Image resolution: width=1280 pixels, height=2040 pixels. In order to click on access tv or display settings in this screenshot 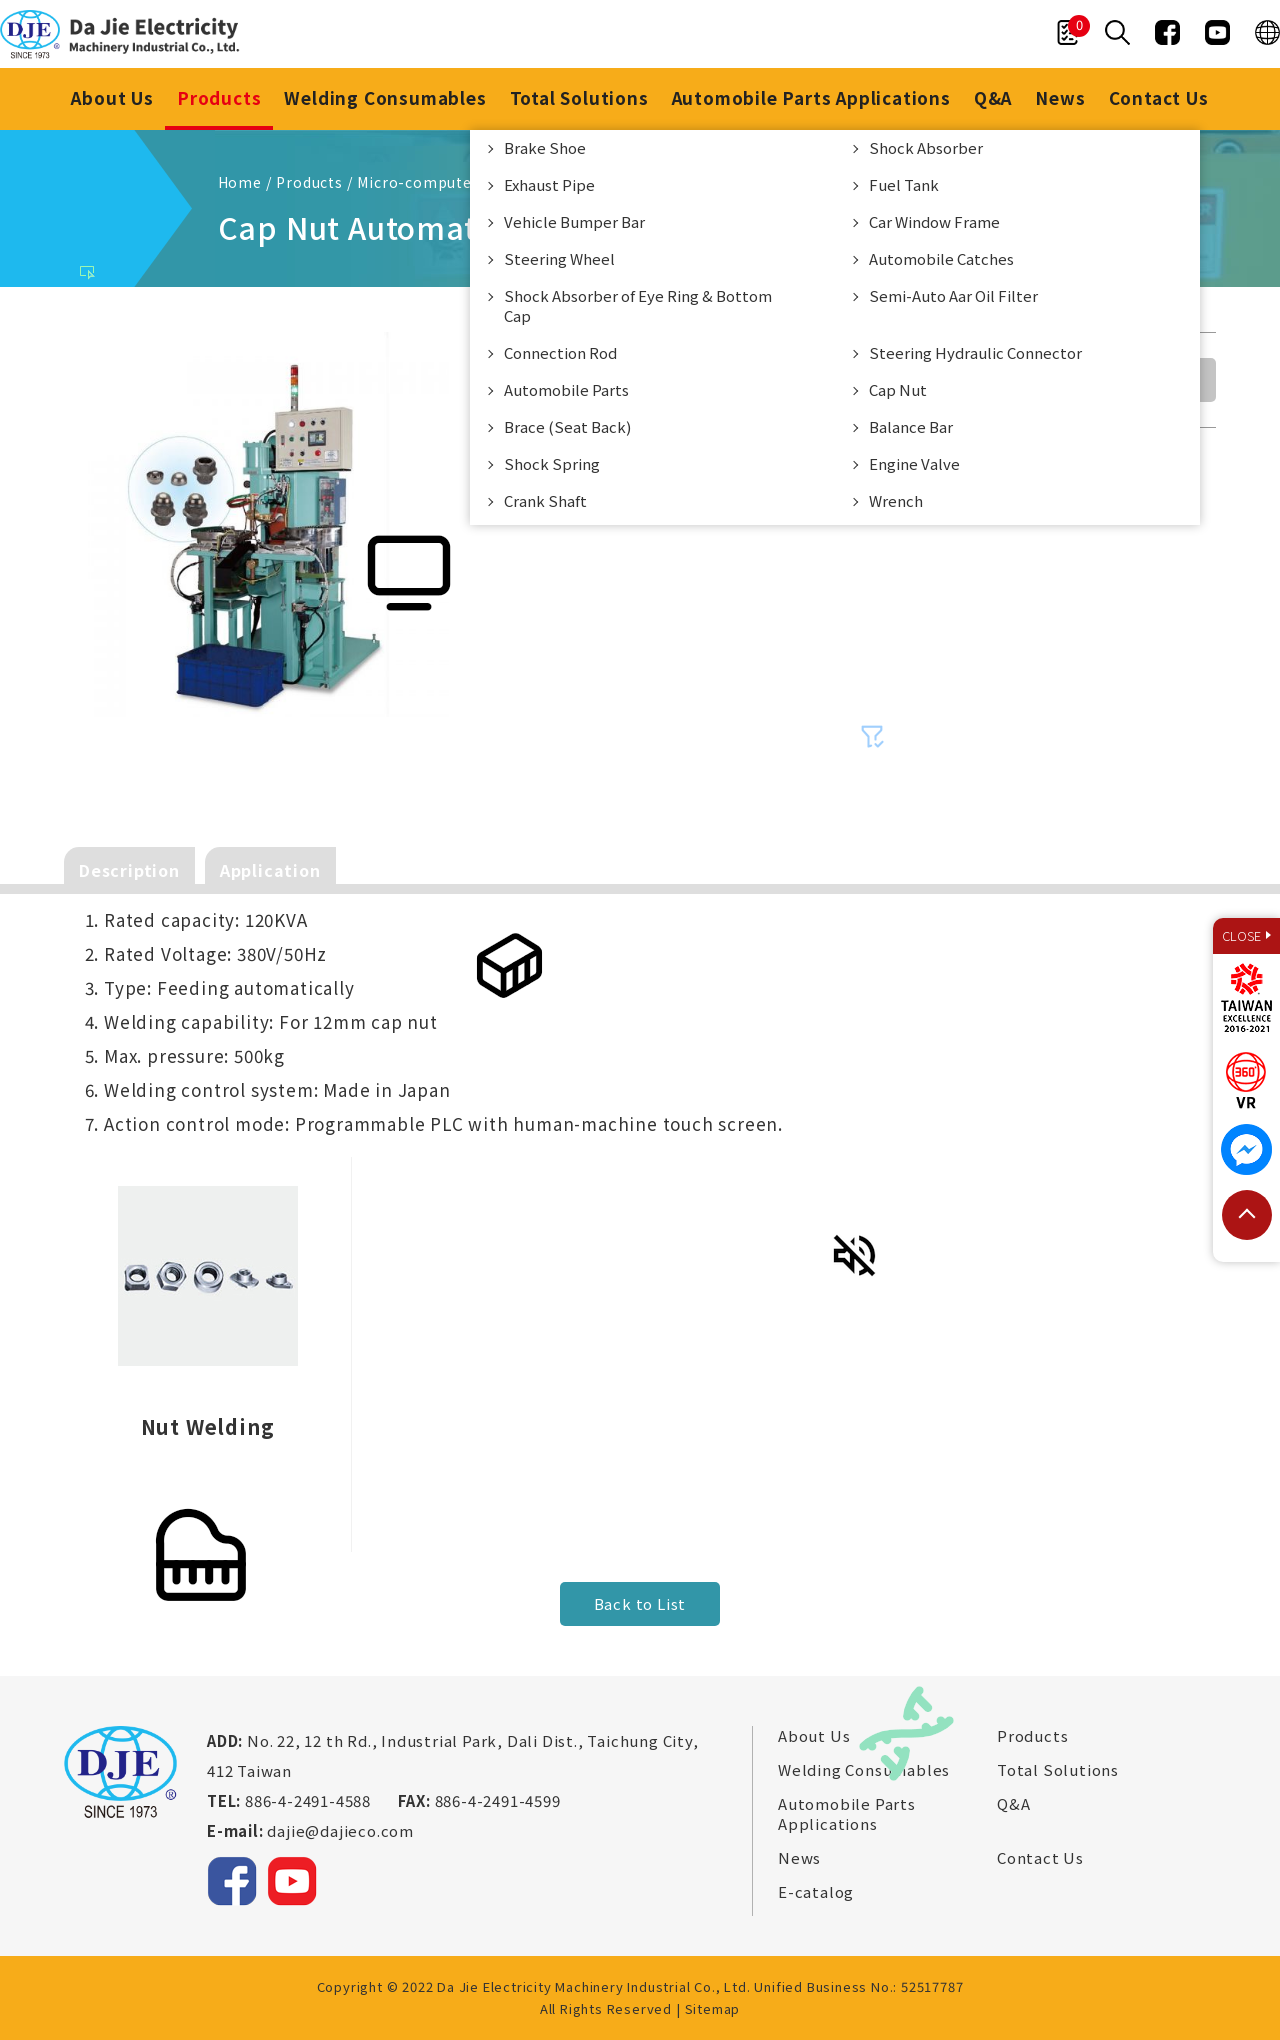, I will do `click(409, 573)`.